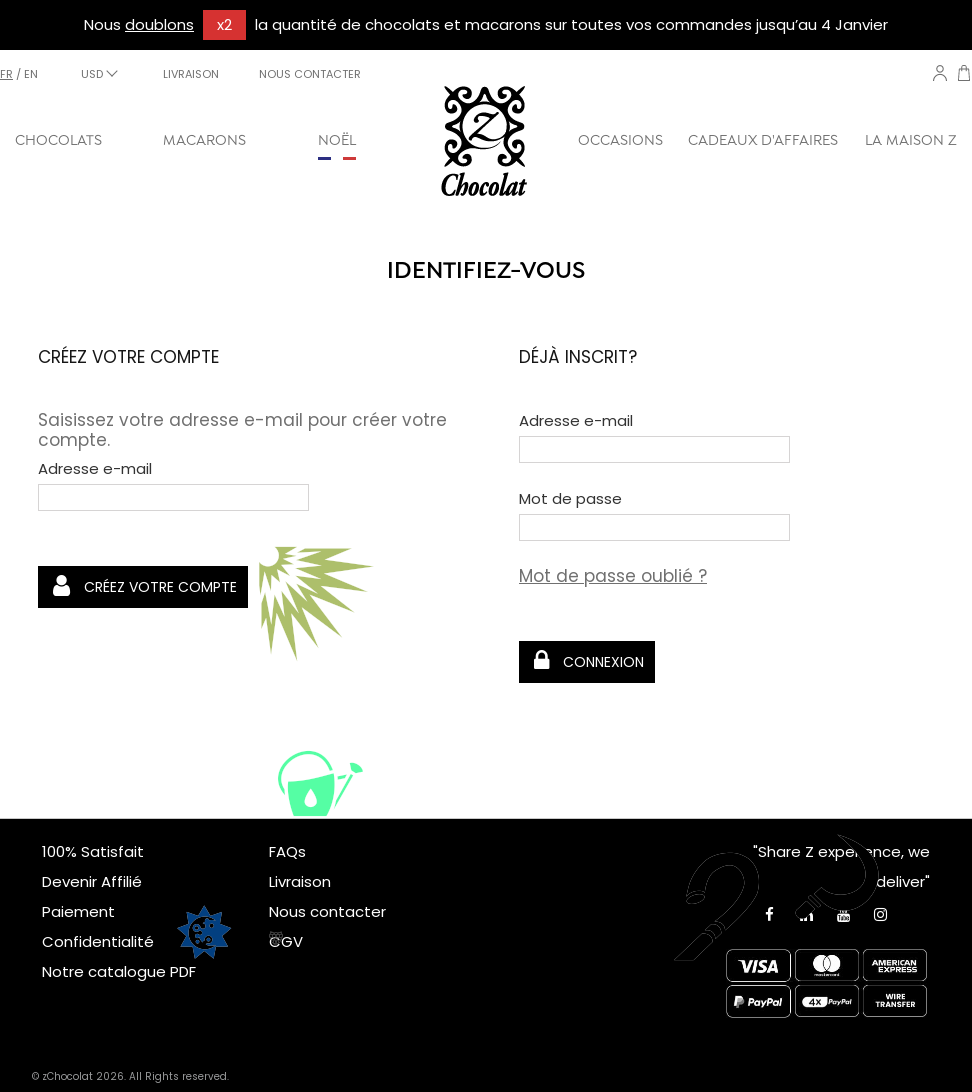  I want to click on water plants or crops in a gardening game, so click(320, 783).